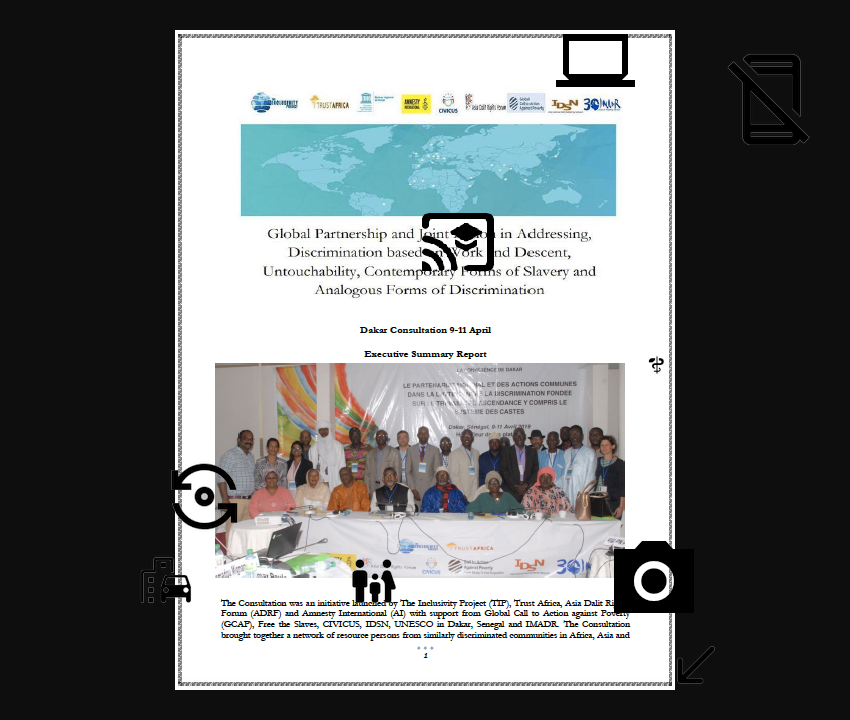 This screenshot has height=720, width=850. I want to click on access transportation or commute options, so click(166, 580).